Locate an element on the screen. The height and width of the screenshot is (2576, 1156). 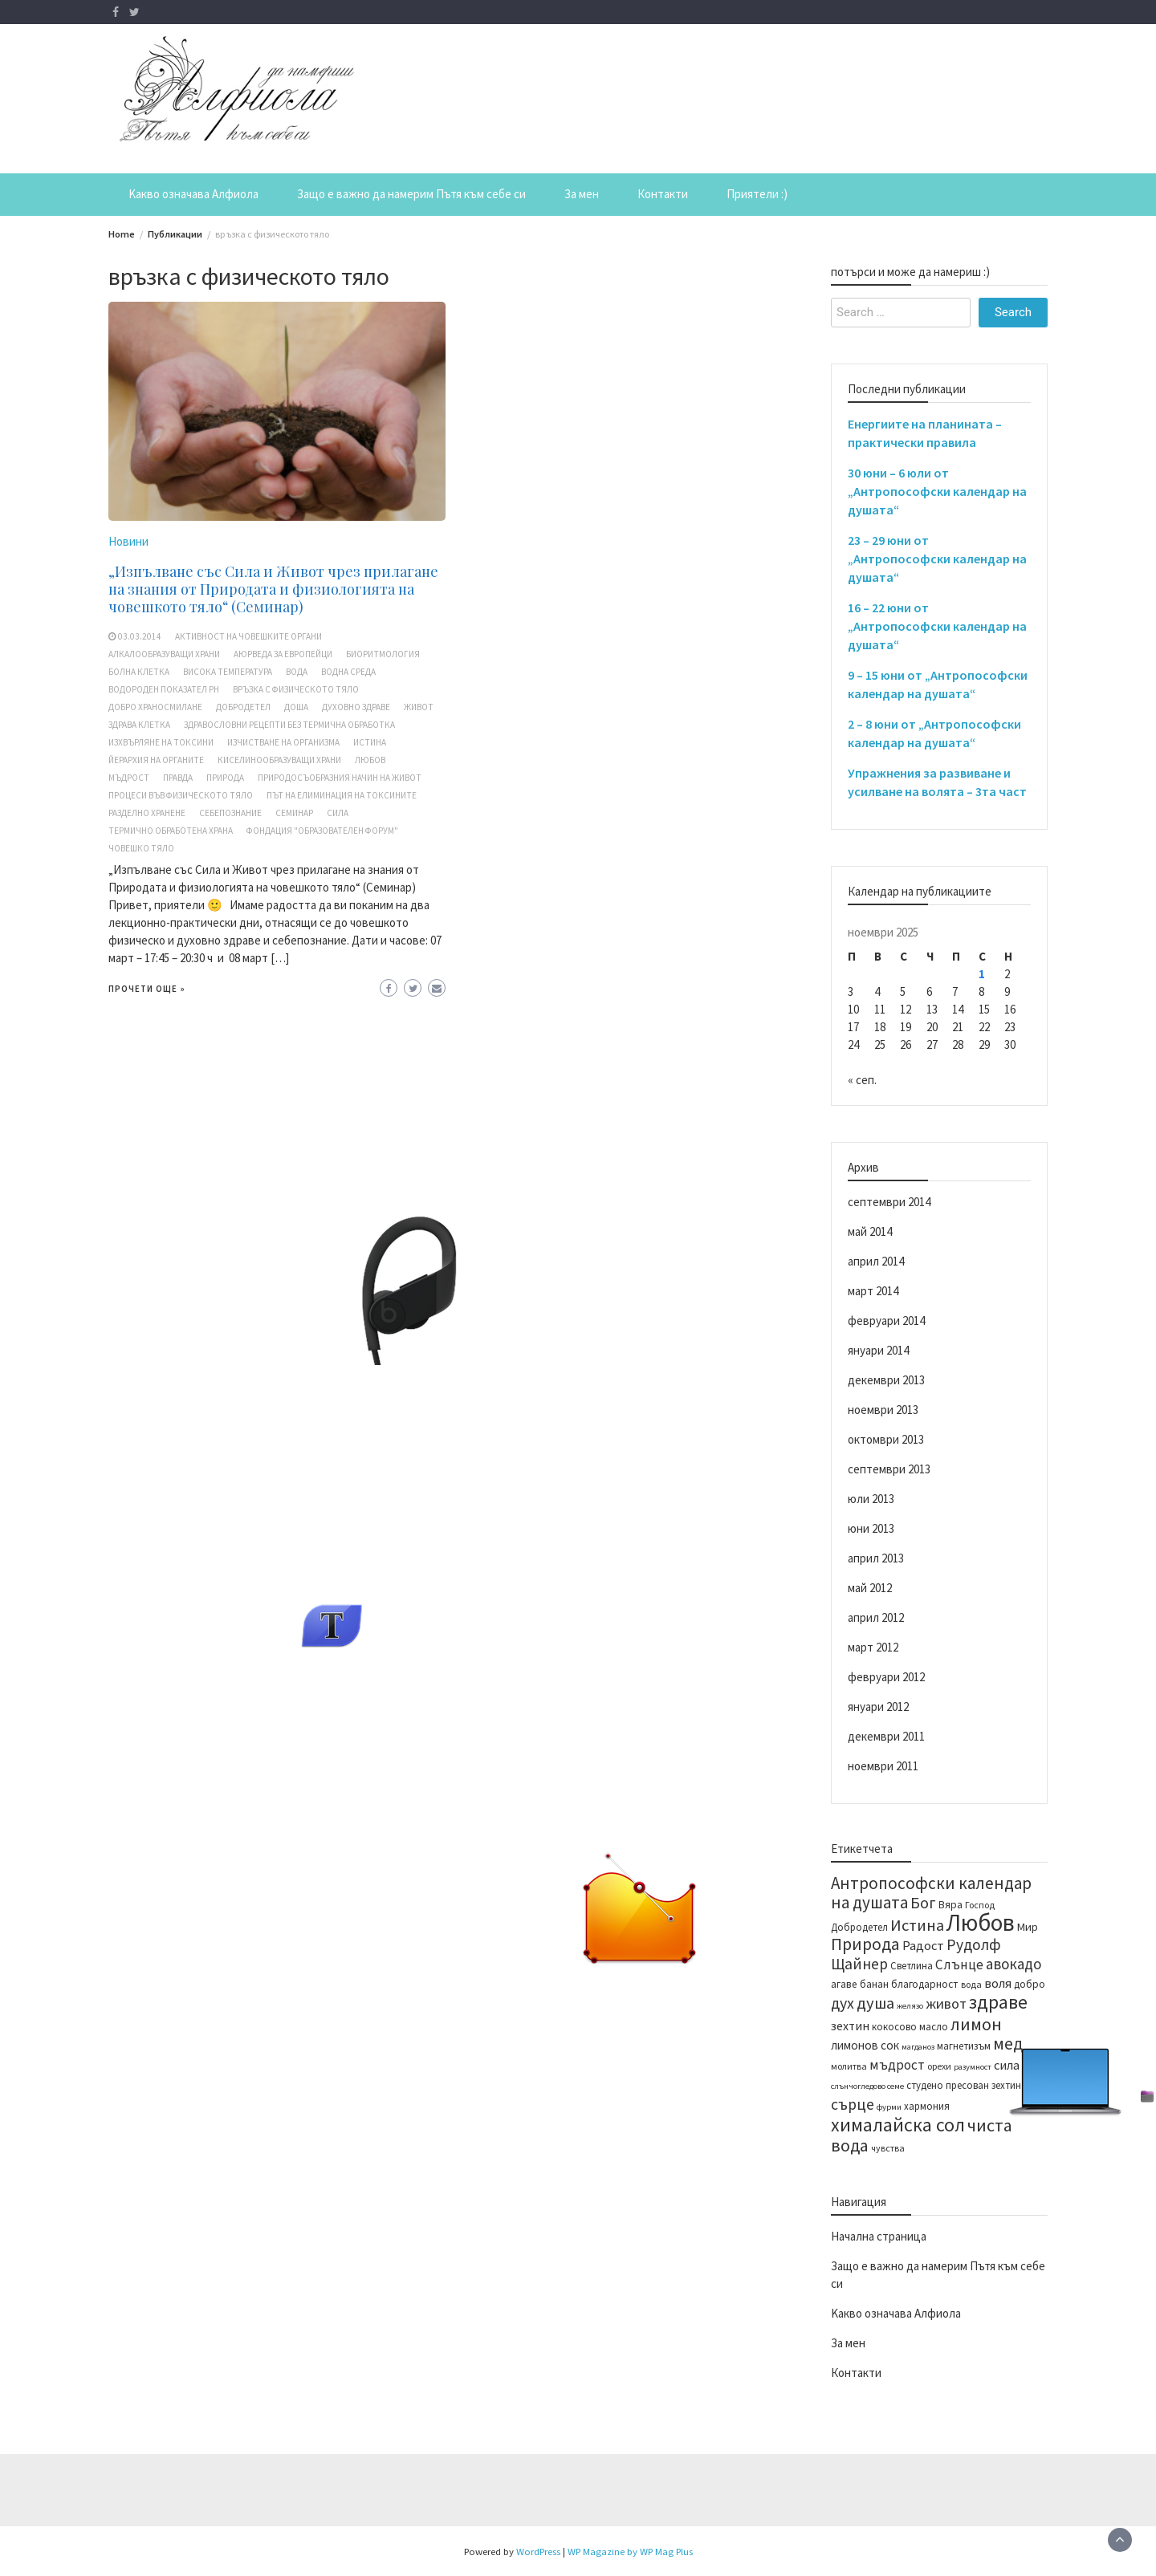
beats powerbeats wireless earphone device is located at coordinates (411, 1287).